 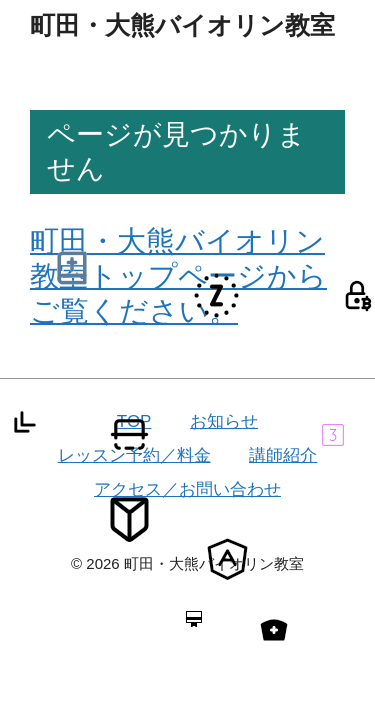 What do you see at coordinates (333, 435) in the screenshot?
I see `indicates step 3 in a multi-step process` at bounding box center [333, 435].